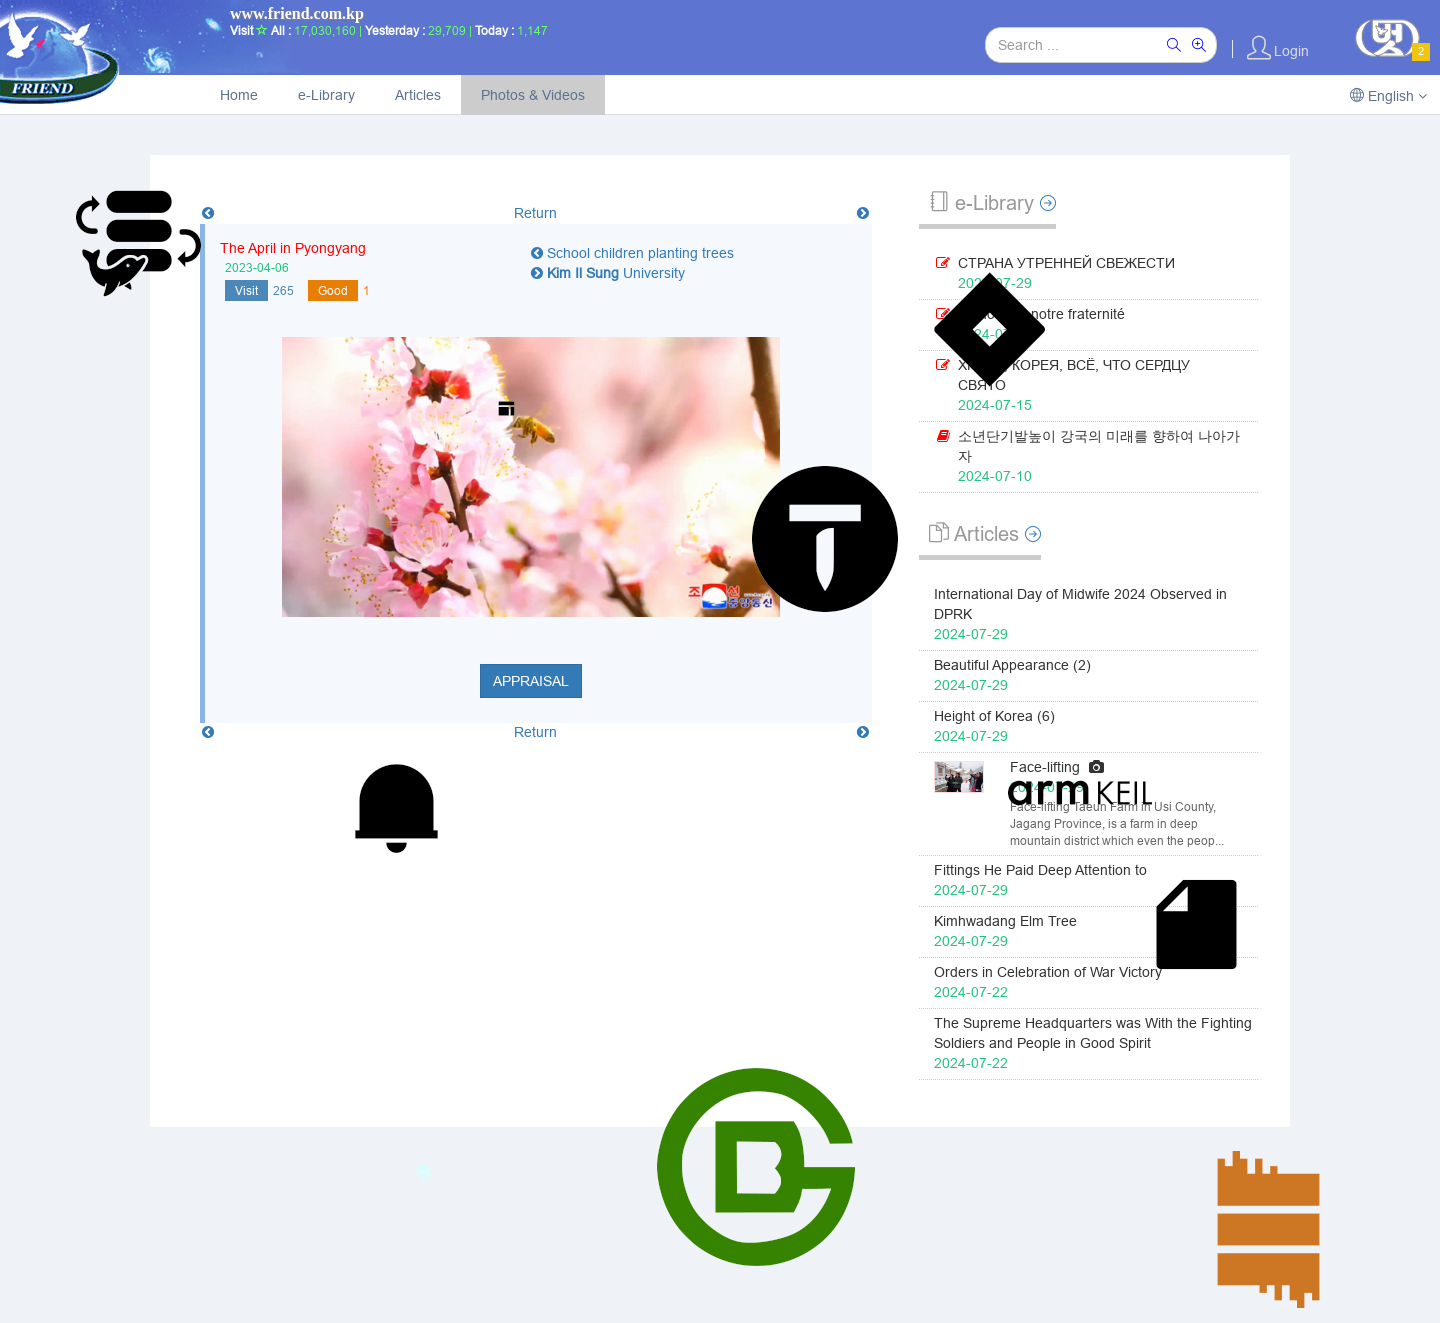 Image resolution: width=1440 pixels, height=1323 pixels. I want to click on switch to grid layout view, so click(506, 408).